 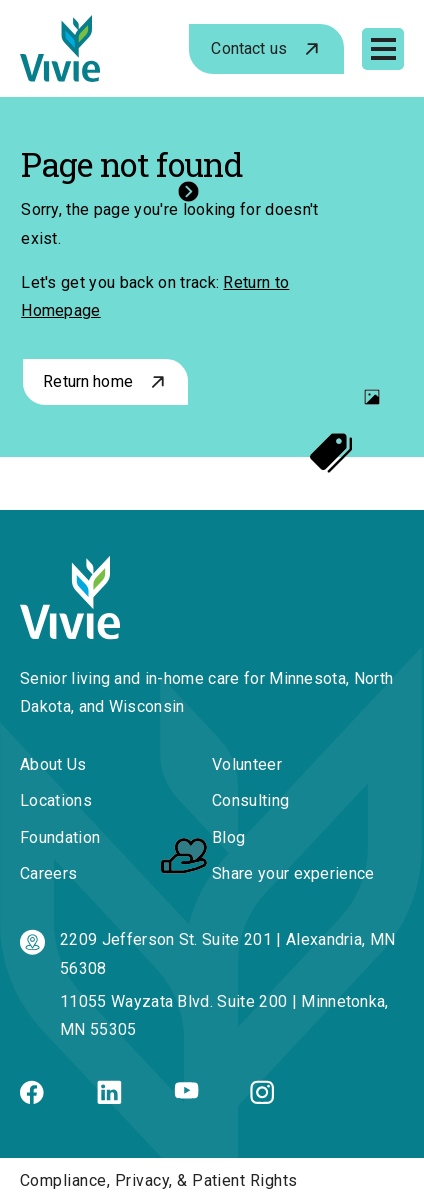 I want to click on view or manage tags, so click(x=331, y=453).